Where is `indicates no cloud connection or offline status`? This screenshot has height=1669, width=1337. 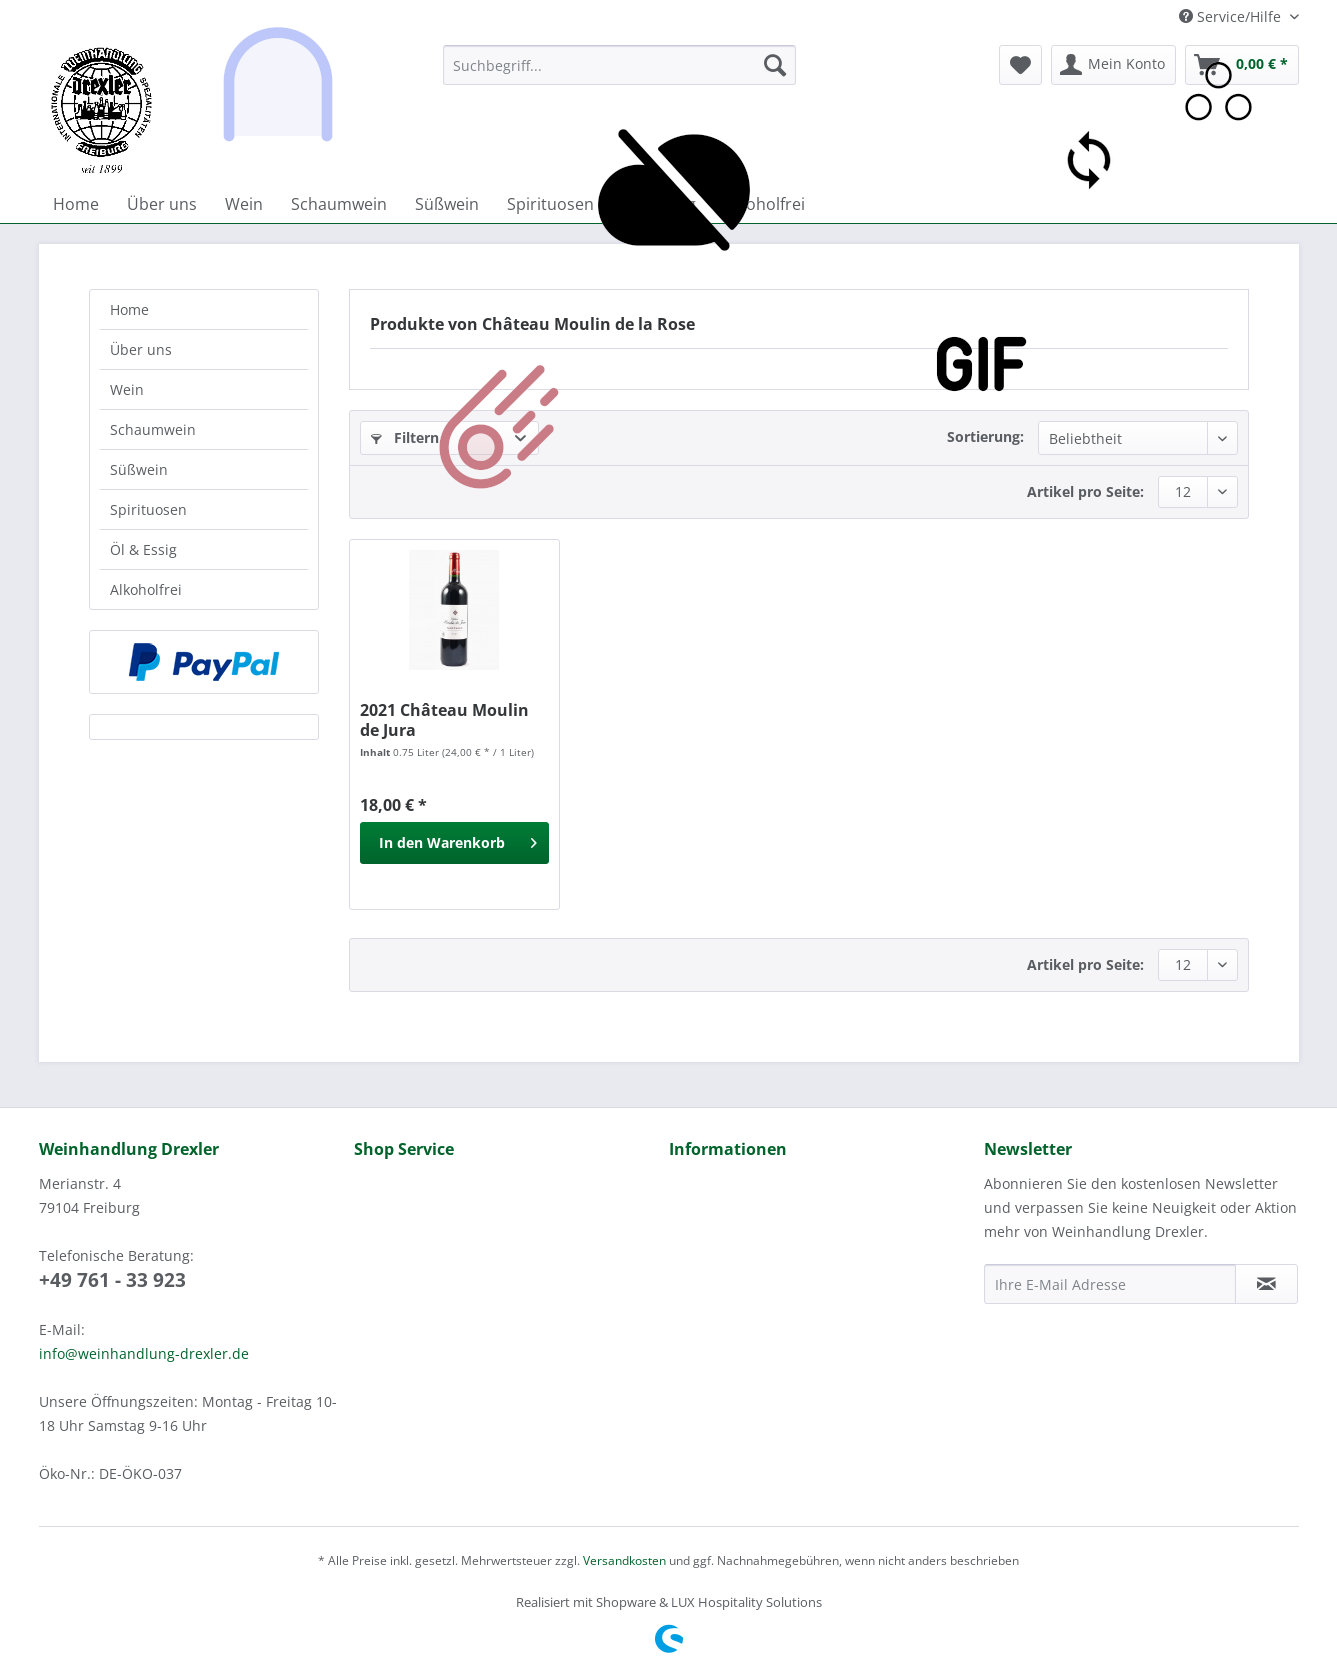
indicates no cloud connection or offline status is located at coordinates (674, 190).